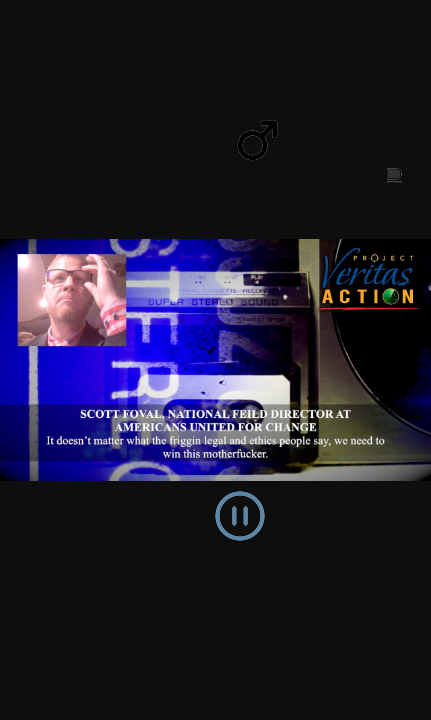 Image resolution: width=431 pixels, height=720 pixels. I want to click on pause media playback, so click(240, 516).